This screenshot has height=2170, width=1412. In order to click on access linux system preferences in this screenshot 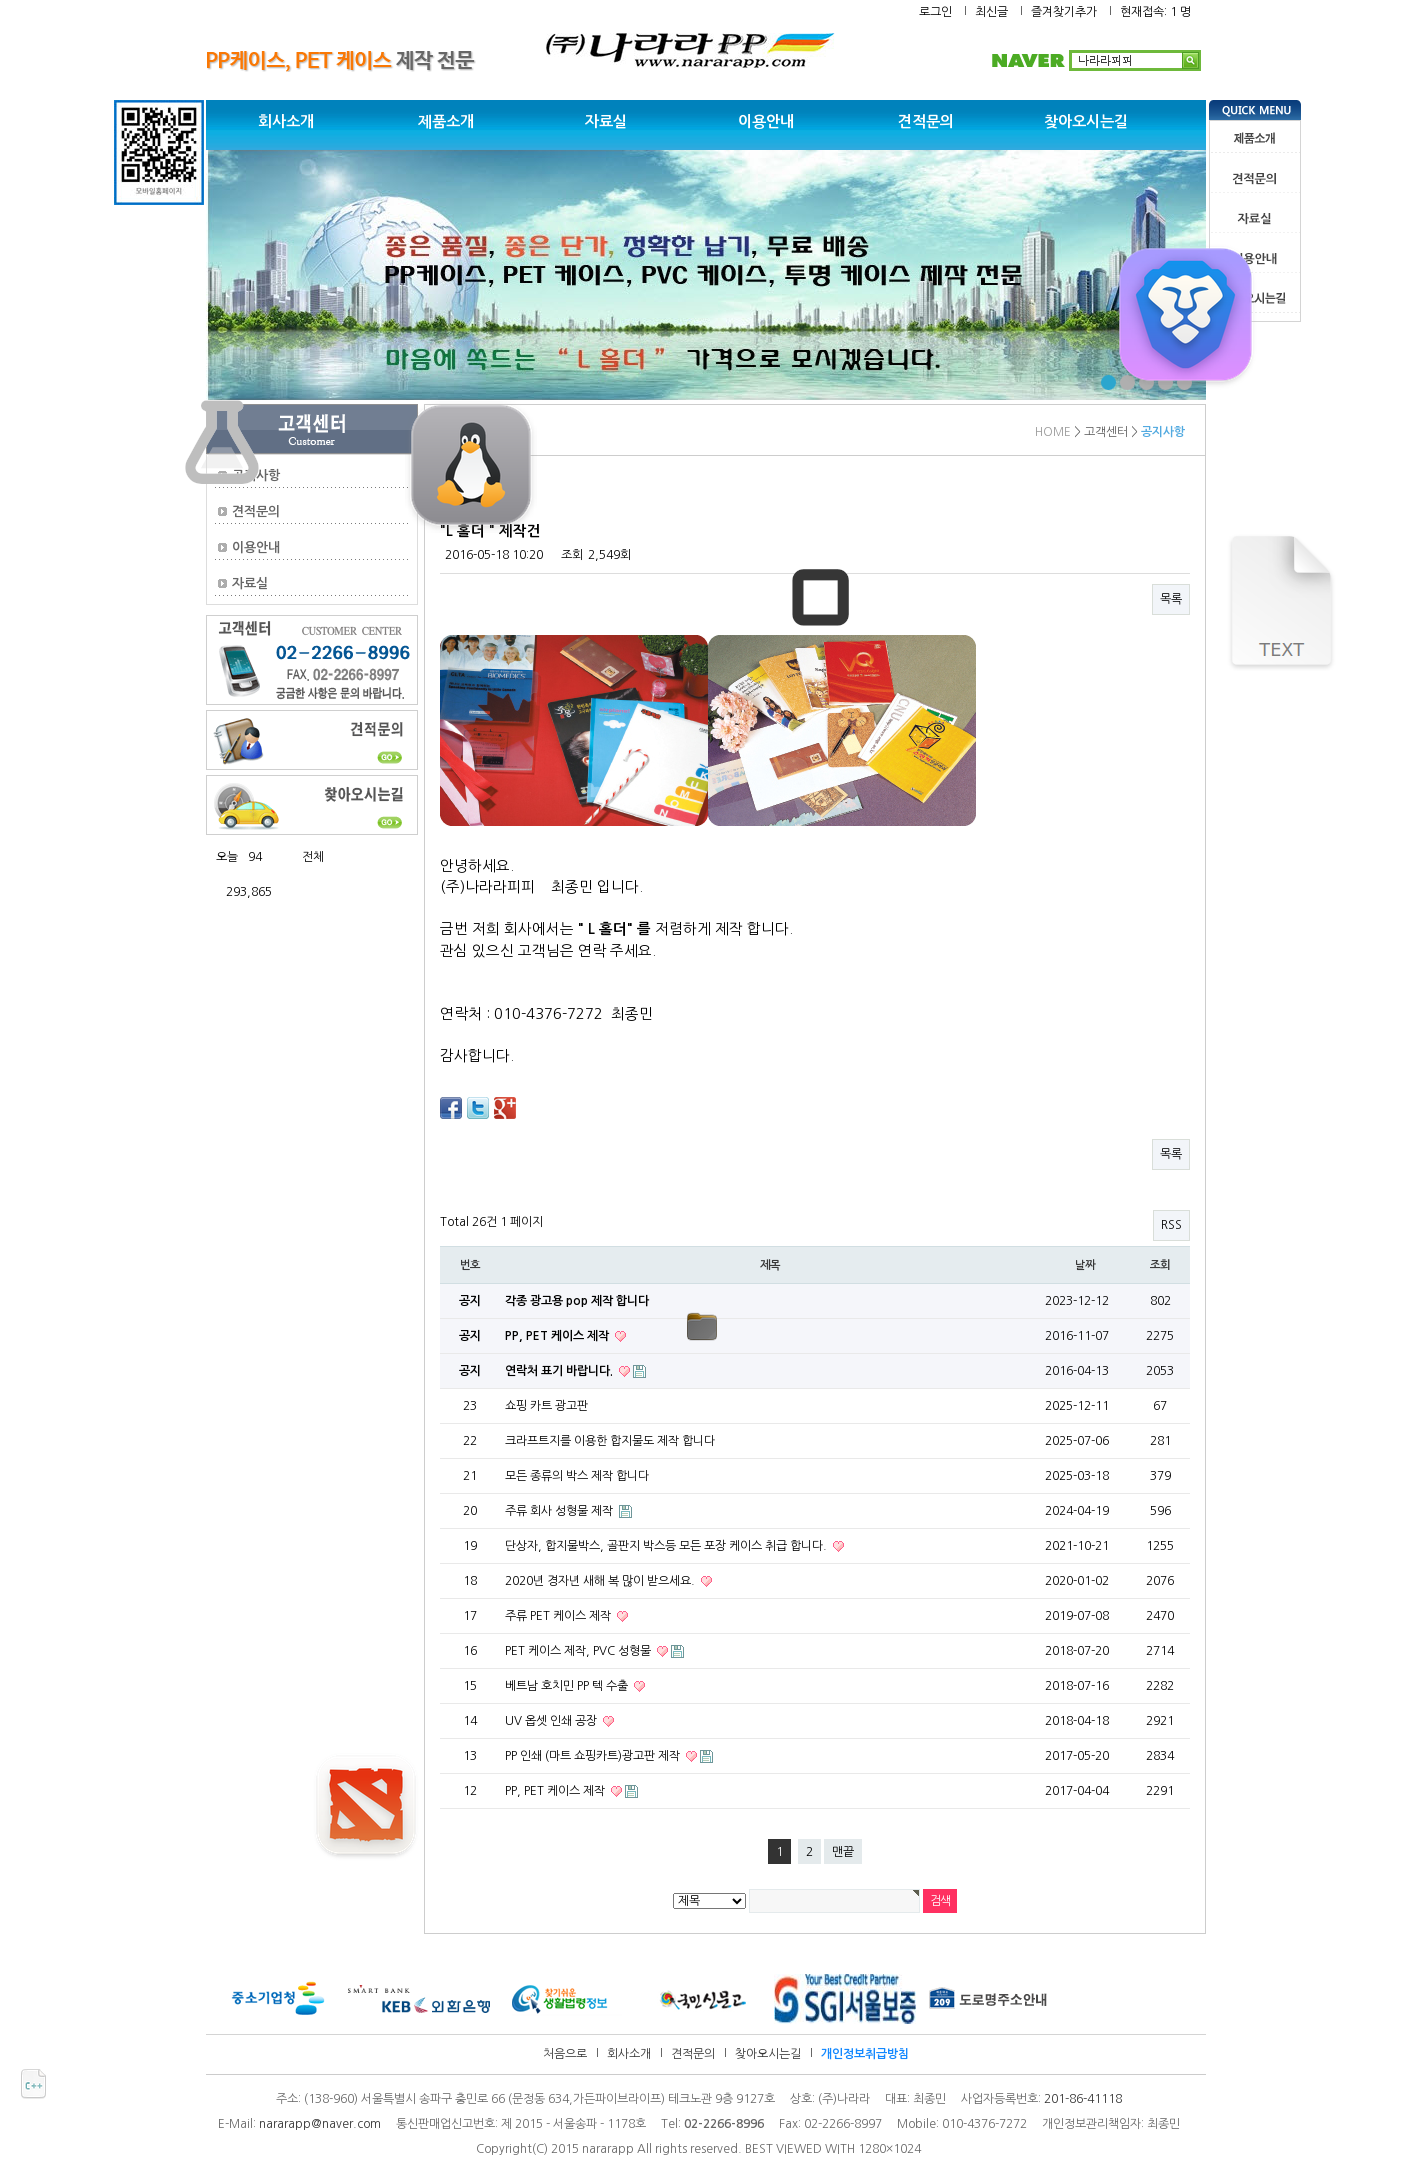, I will do `click(471, 467)`.